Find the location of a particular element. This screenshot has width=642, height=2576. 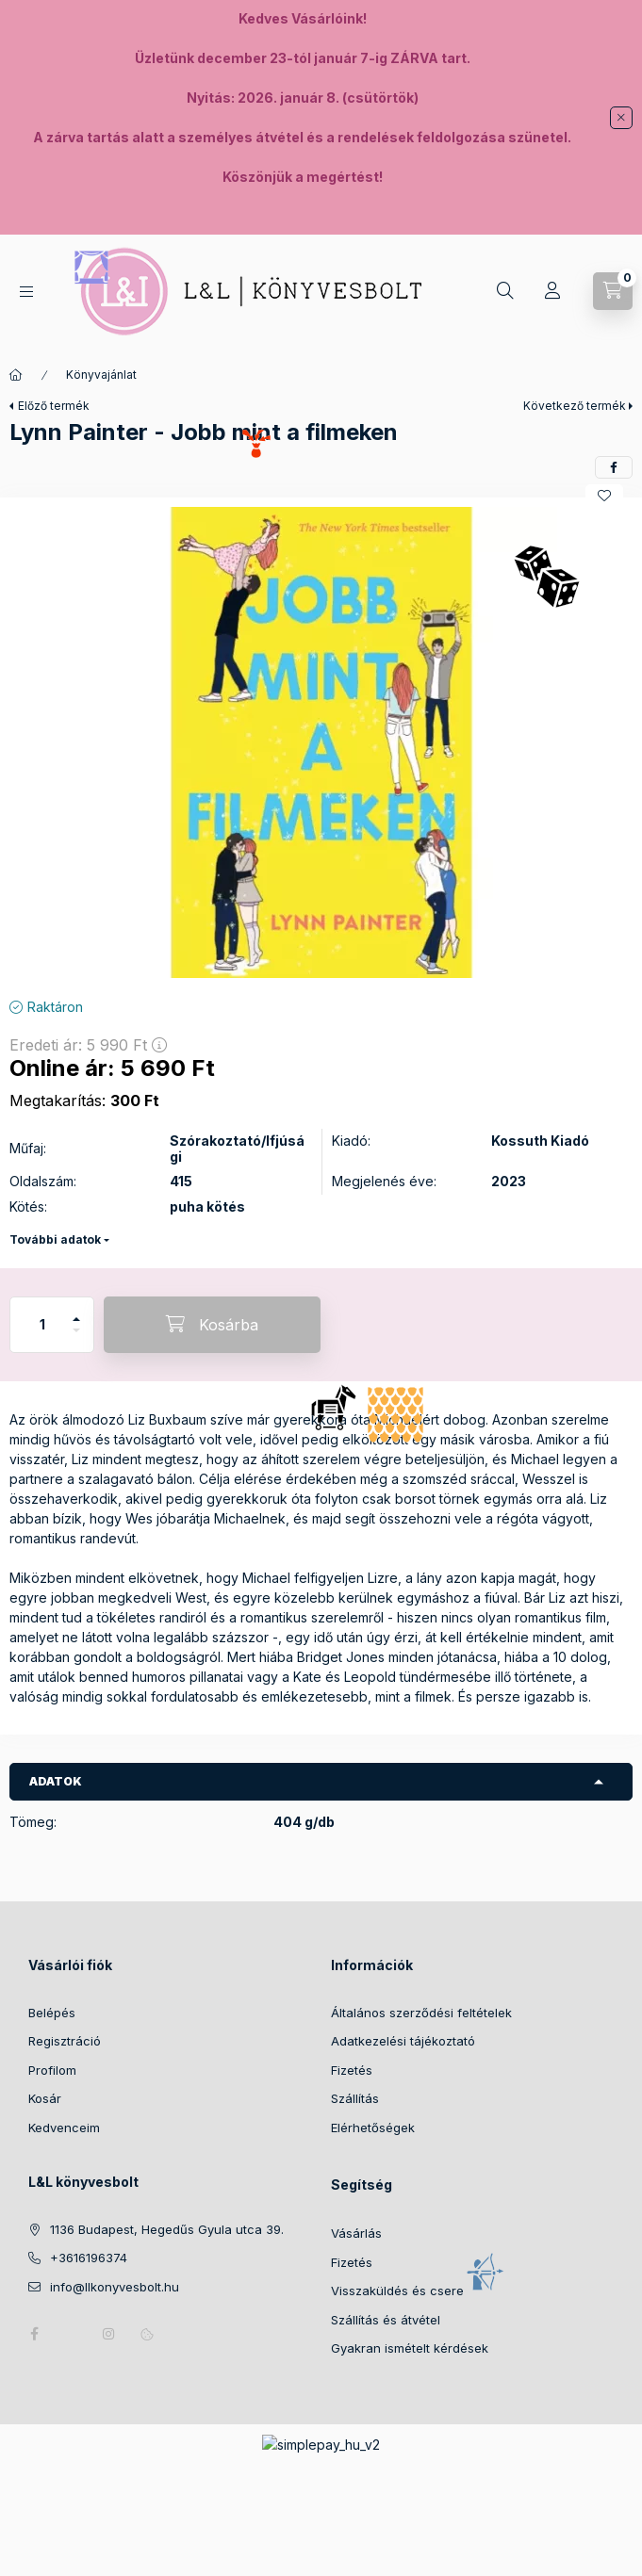

access theater or entertainment content is located at coordinates (91, 268).